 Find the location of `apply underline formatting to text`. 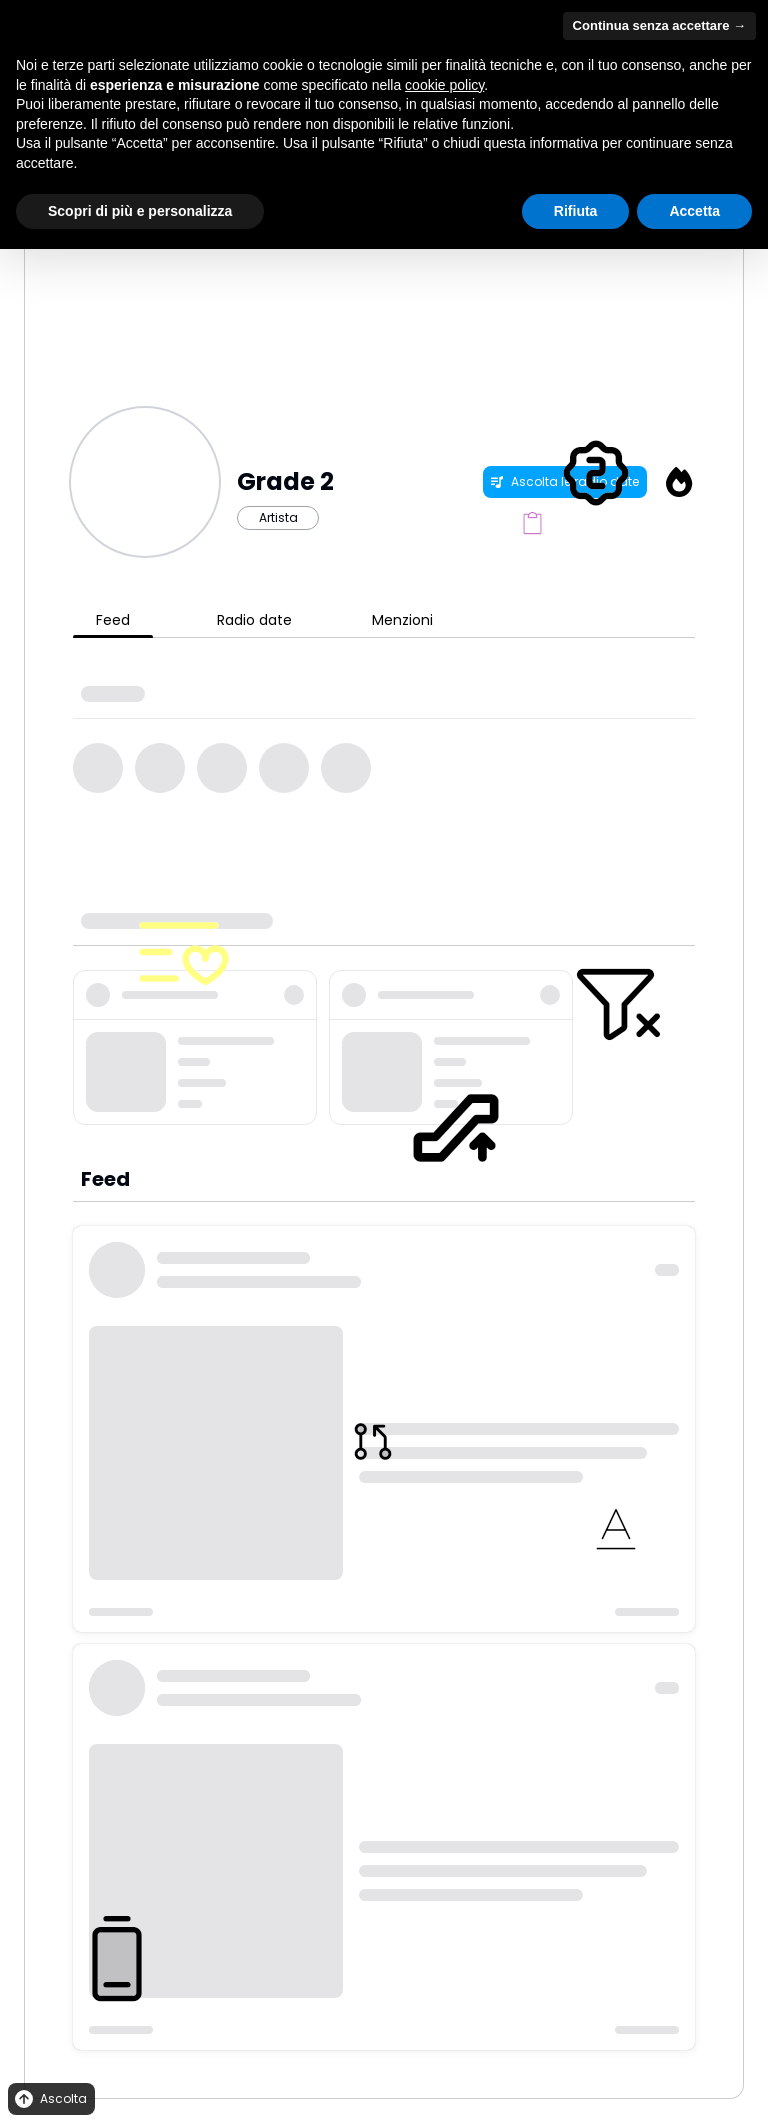

apply underline formatting to text is located at coordinates (616, 1530).